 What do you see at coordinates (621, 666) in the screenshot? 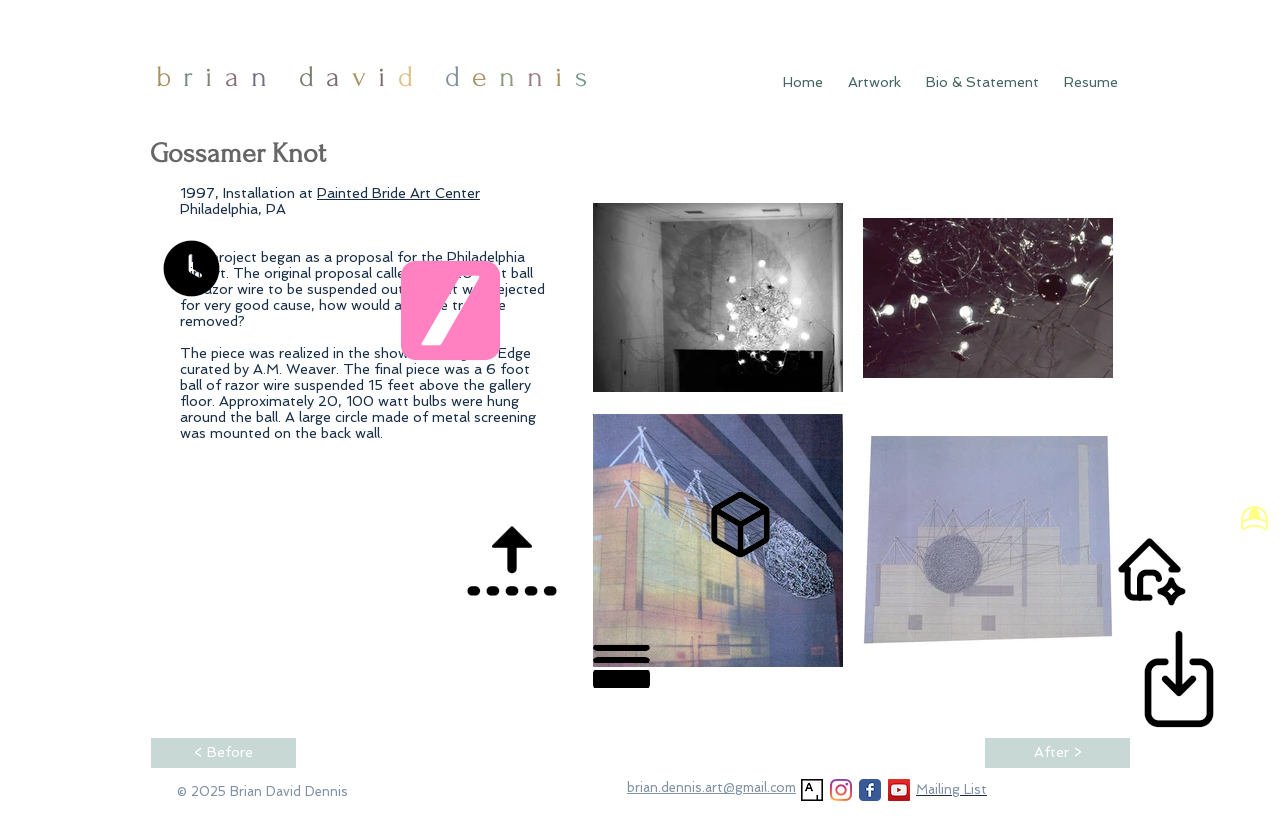
I see `split view horizontally` at bounding box center [621, 666].